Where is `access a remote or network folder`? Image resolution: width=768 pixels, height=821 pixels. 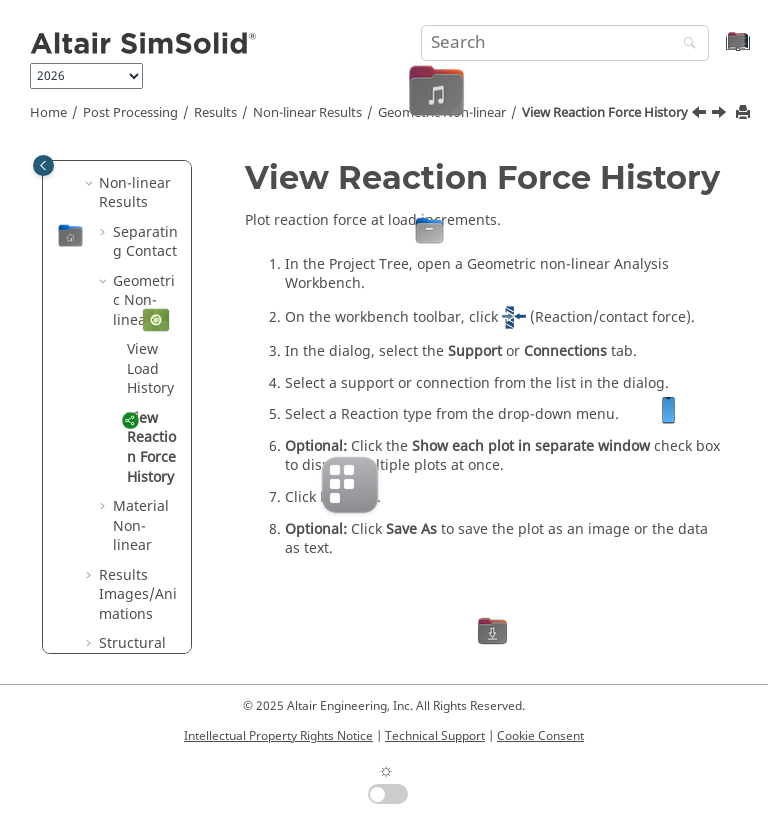 access a remote or network folder is located at coordinates (736, 40).